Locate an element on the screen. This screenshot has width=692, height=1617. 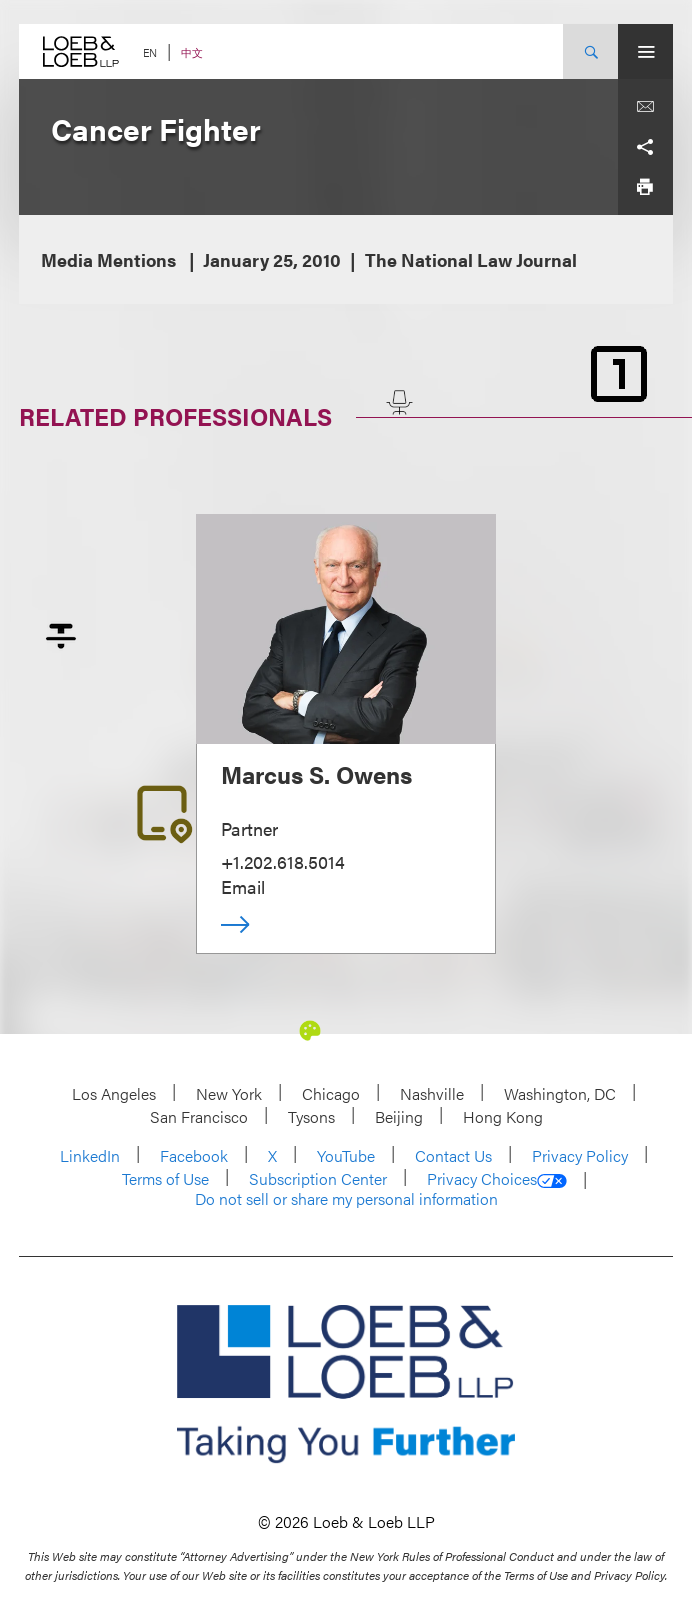
access workspace or office settings is located at coordinates (399, 402).